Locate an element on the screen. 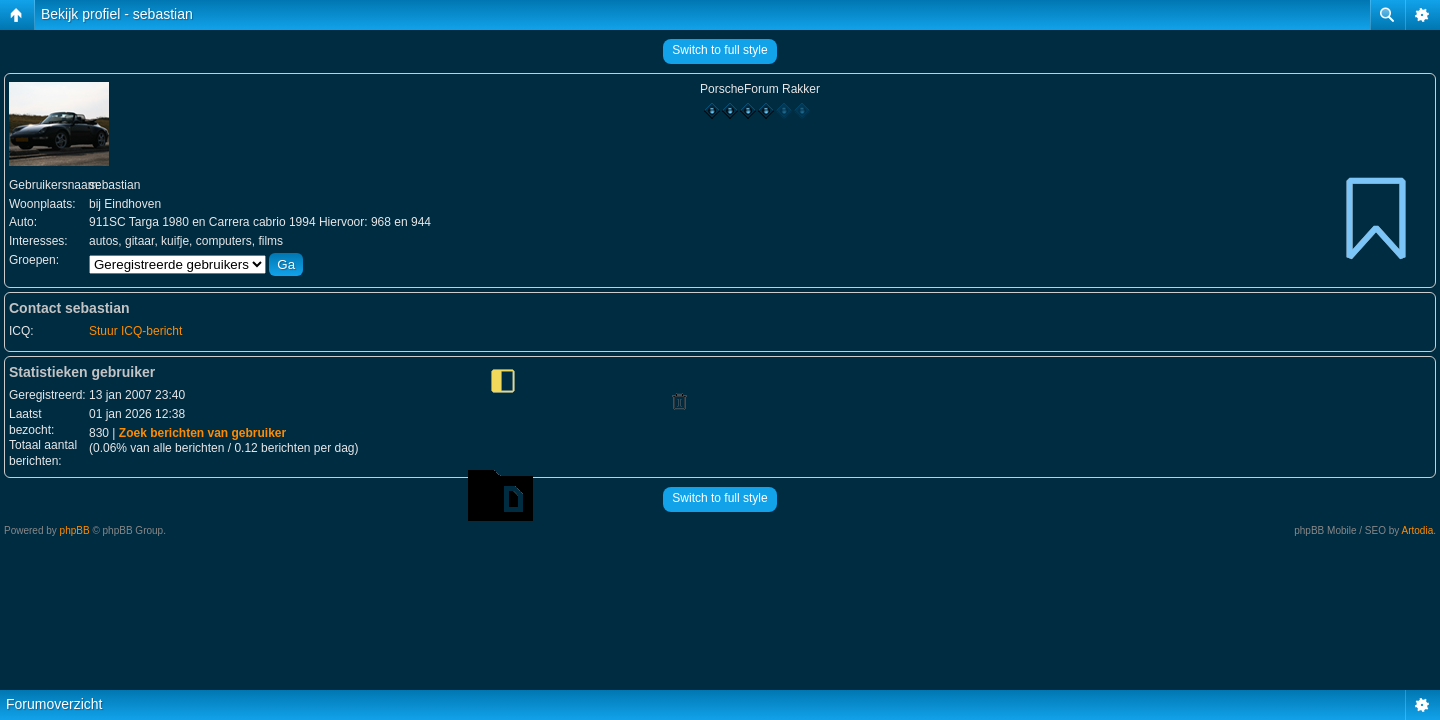 Image resolution: width=1440 pixels, height=720 pixels. access folder containing code snippets is located at coordinates (500, 495).